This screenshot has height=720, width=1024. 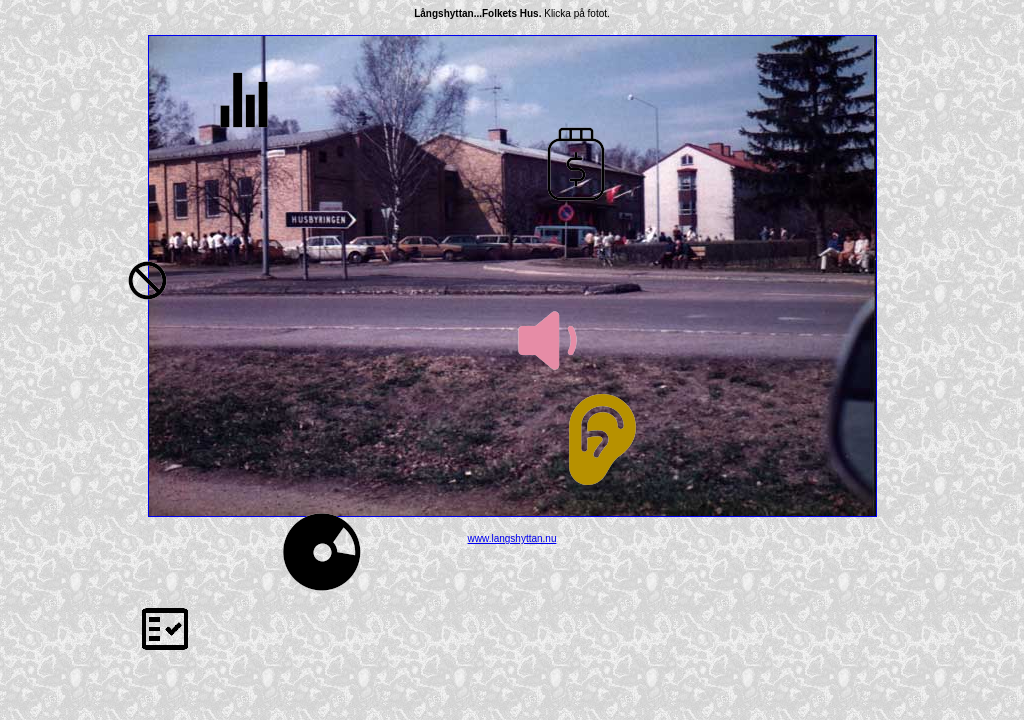 What do you see at coordinates (547, 340) in the screenshot?
I see `adjust volume to low level` at bounding box center [547, 340].